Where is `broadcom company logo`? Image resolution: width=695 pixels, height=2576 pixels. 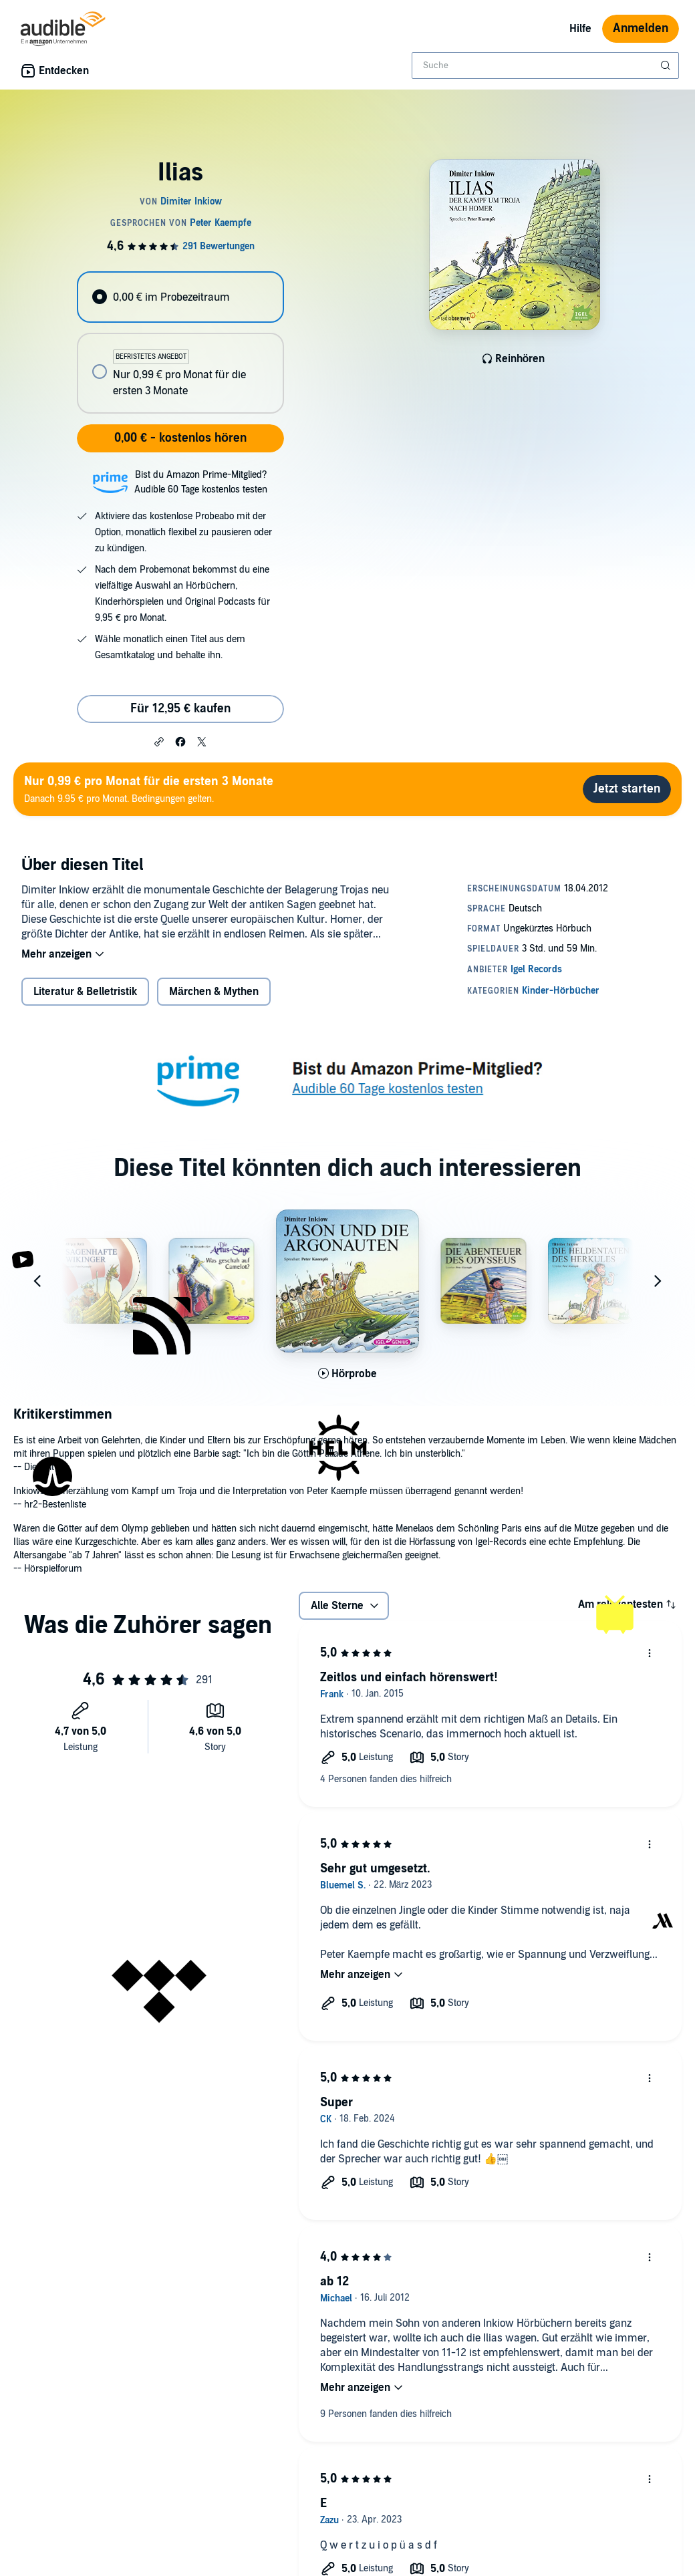 broadcom company logo is located at coordinates (52, 1476).